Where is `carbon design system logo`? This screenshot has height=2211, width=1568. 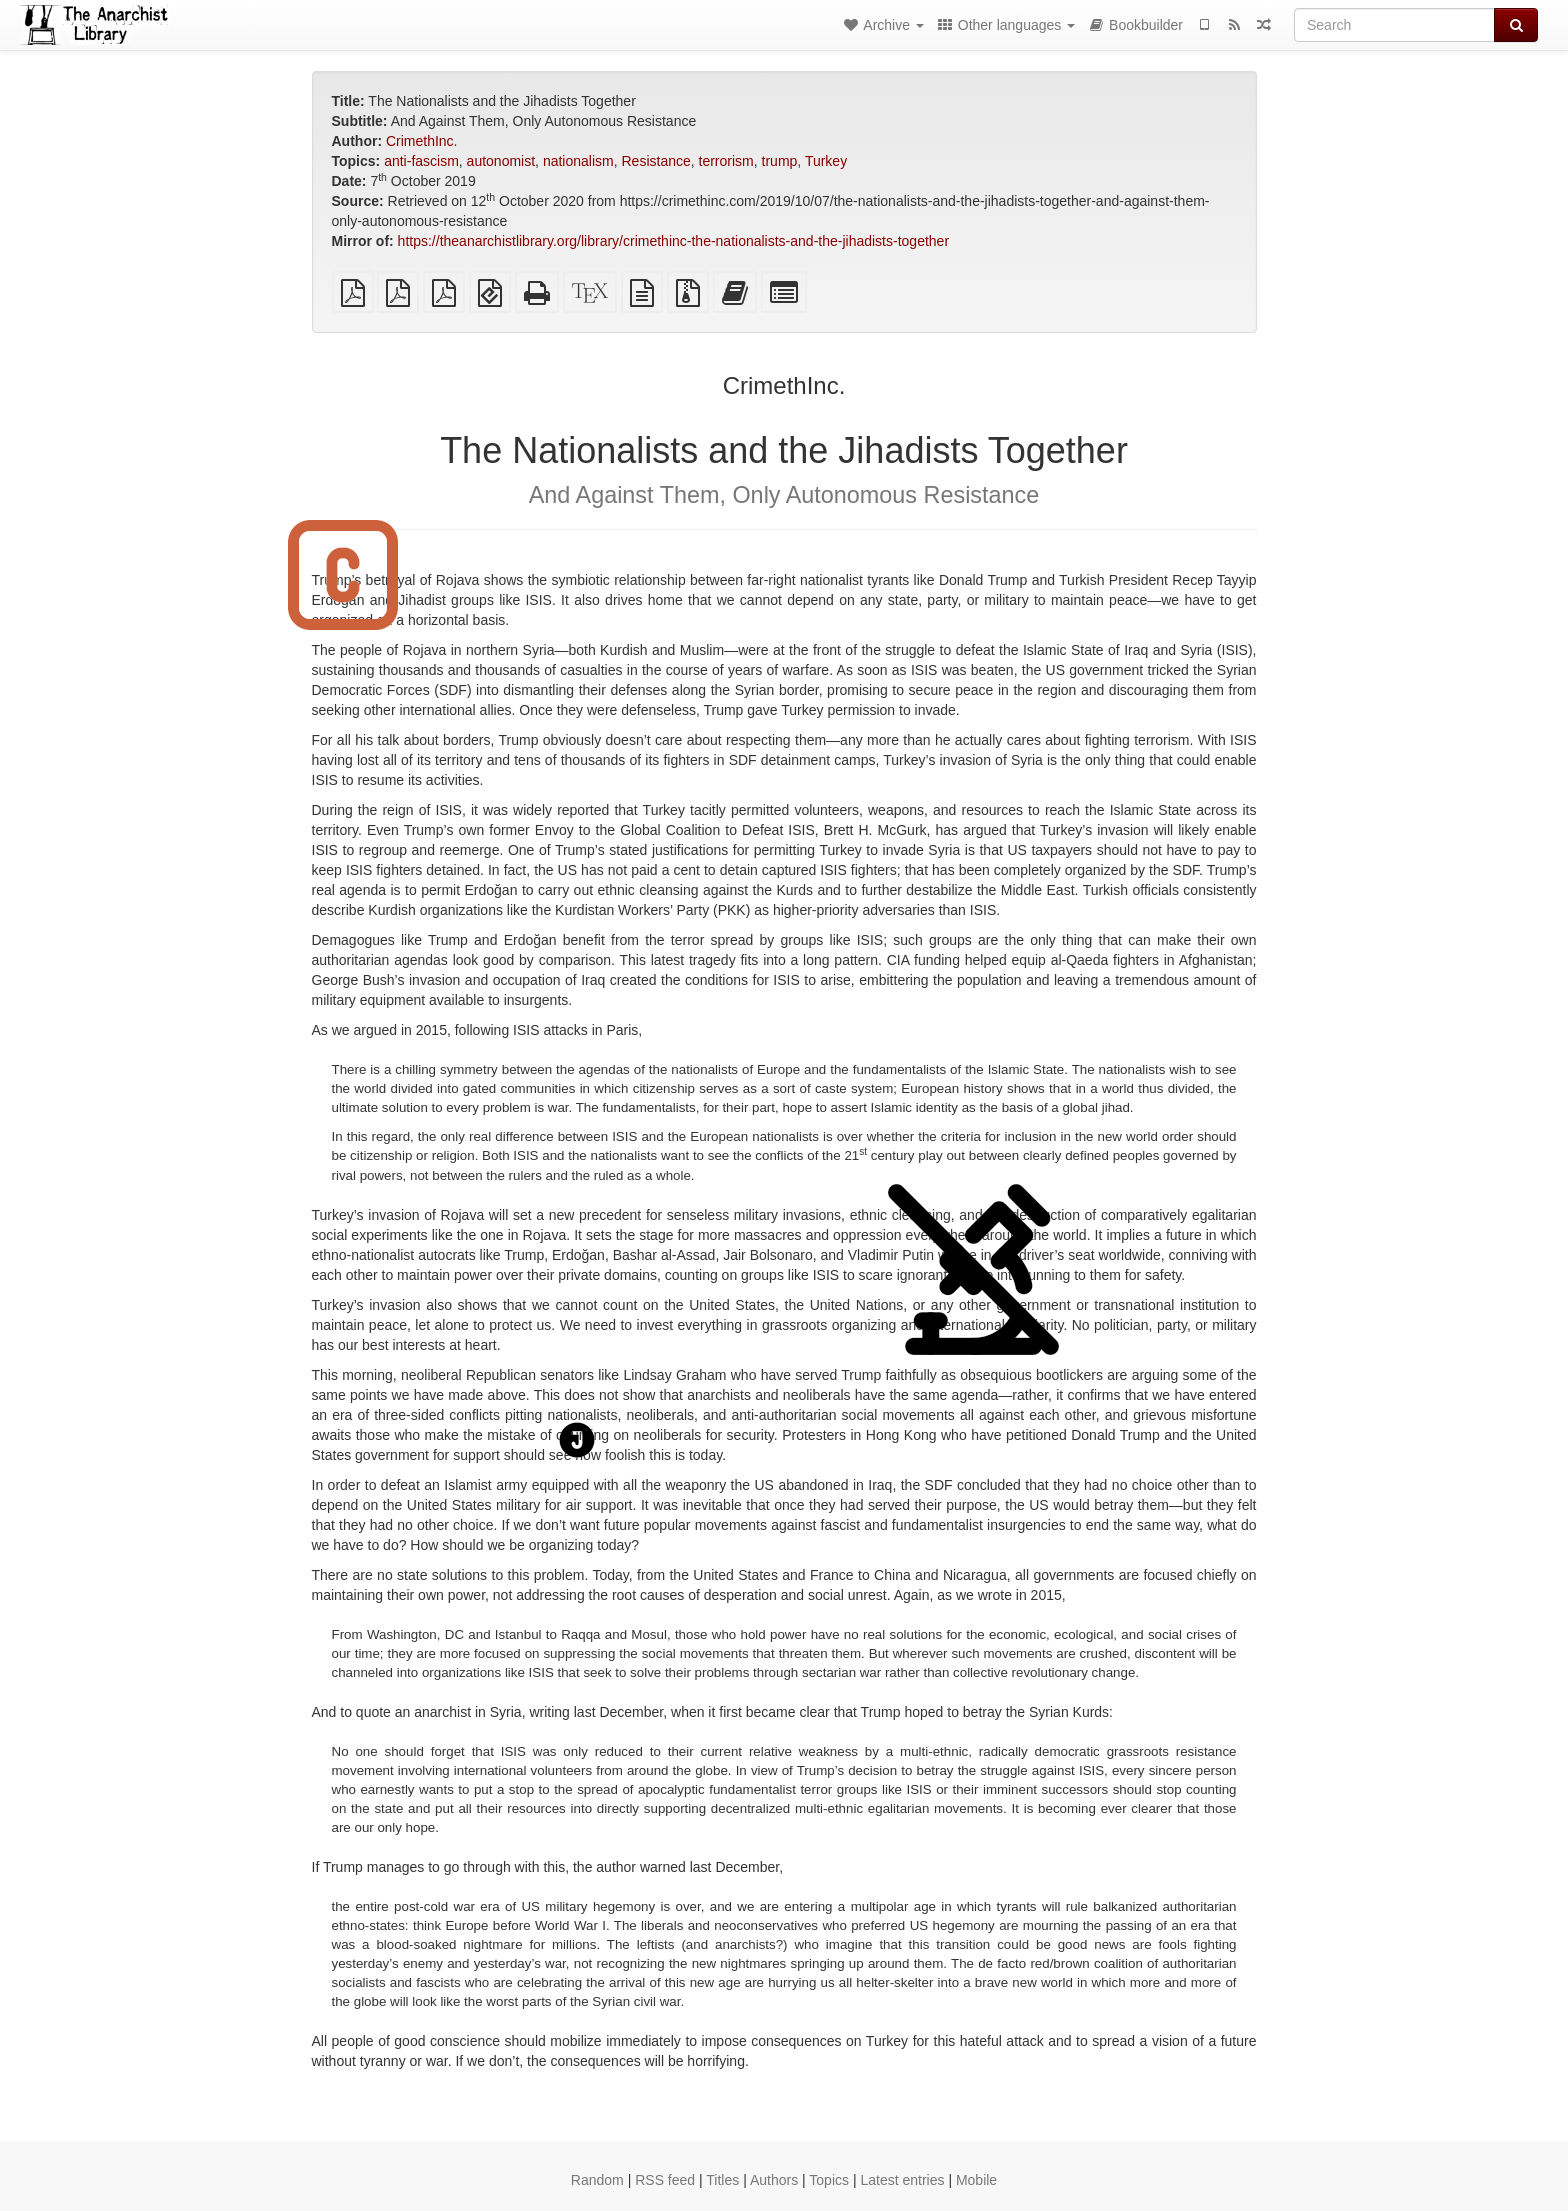
carbon design system logo is located at coordinates (343, 575).